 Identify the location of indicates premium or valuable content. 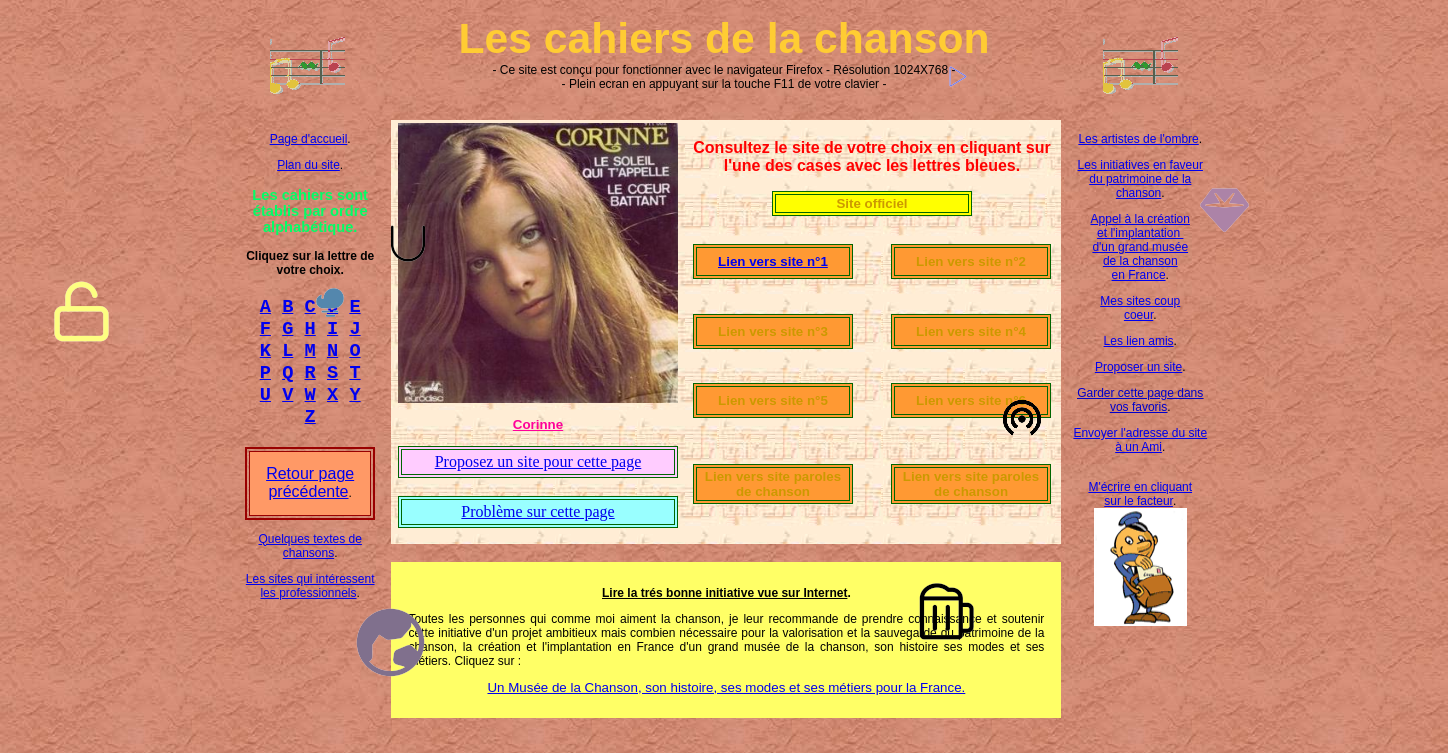
(1224, 210).